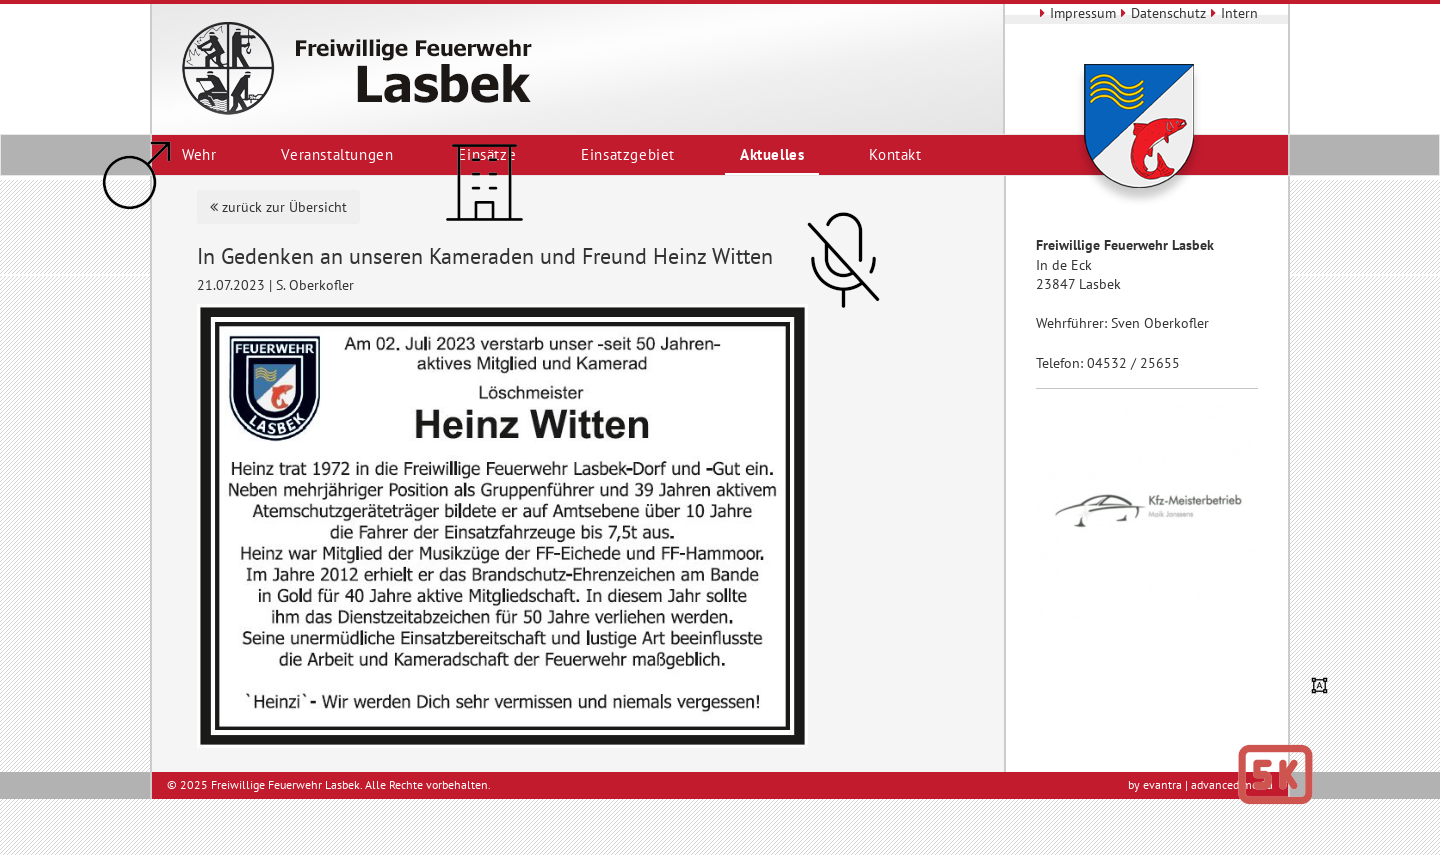  What do you see at coordinates (484, 182) in the screenshot?
I see `view company or business information` at bounding box center [484, 182].